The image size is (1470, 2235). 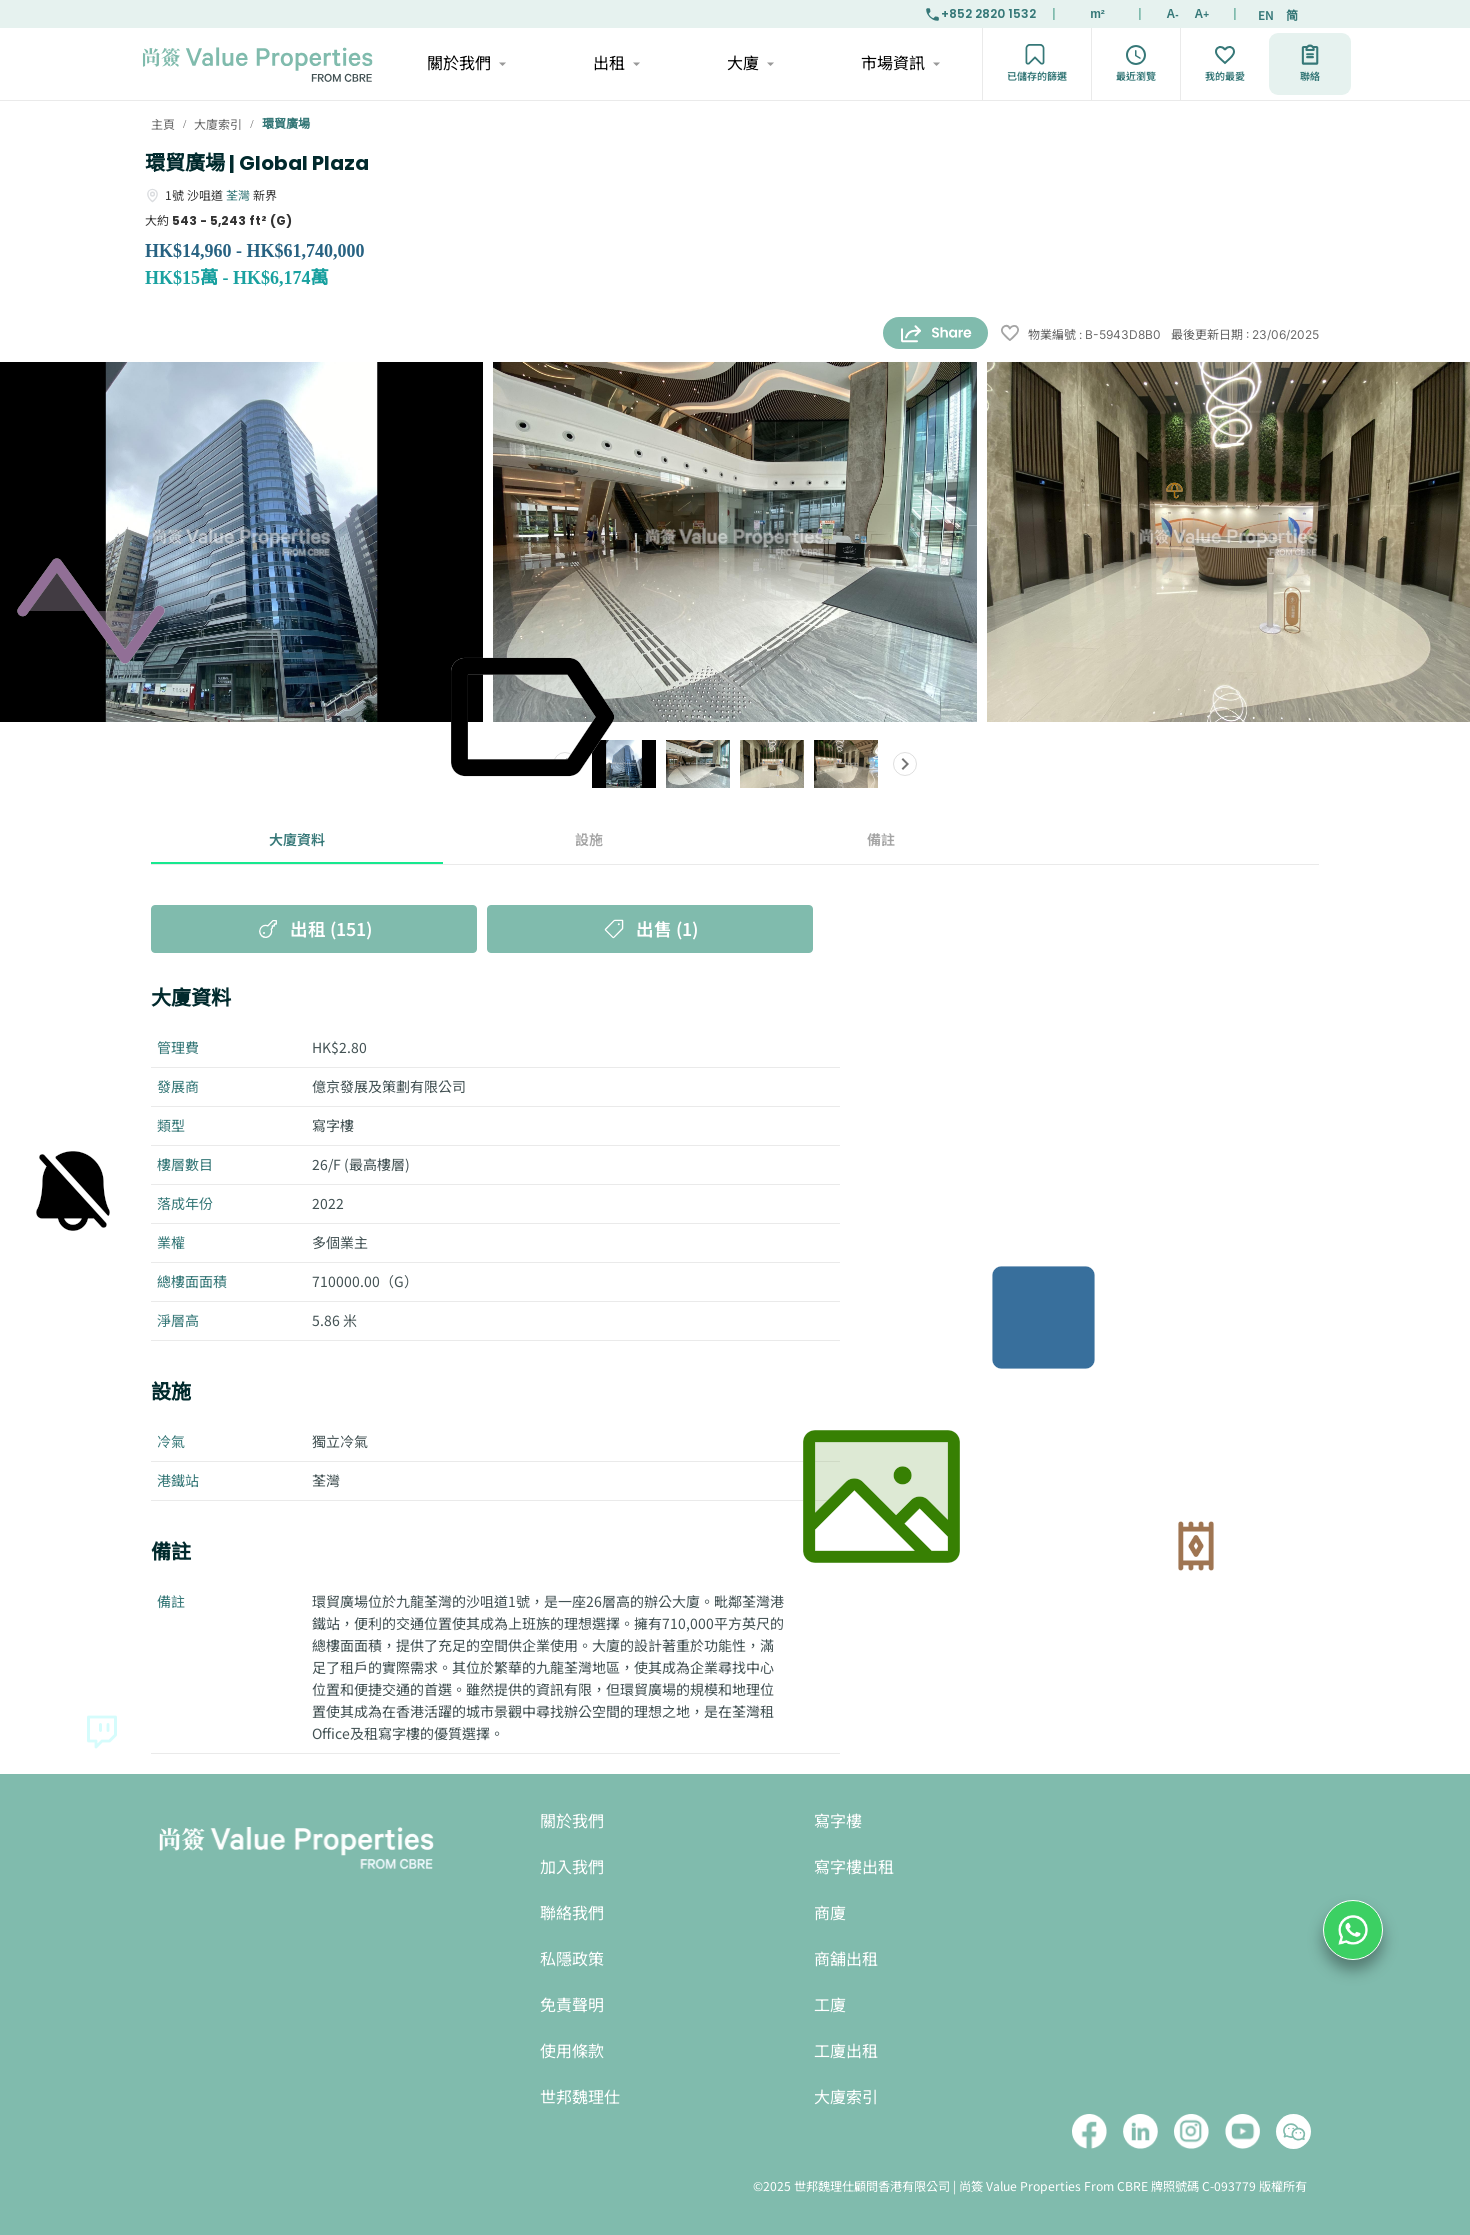 I want to click on view or open an image file, so click(x=881, y=1496).